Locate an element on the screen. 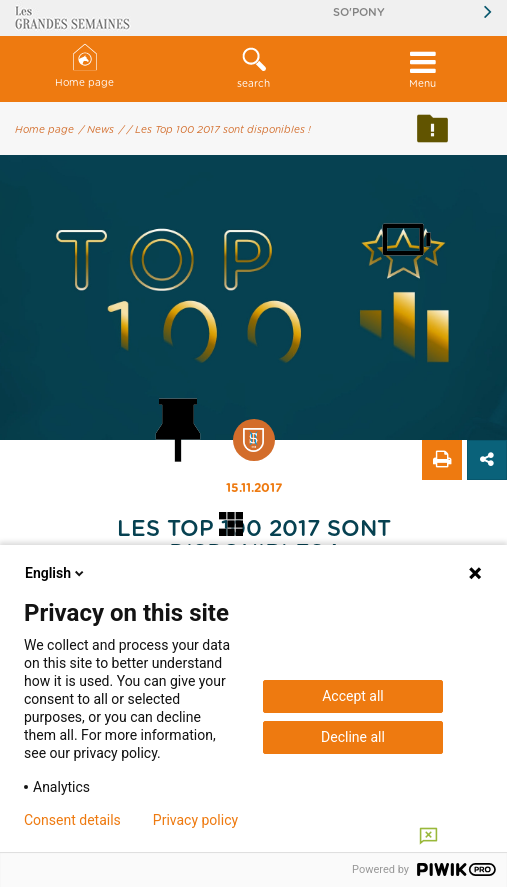 The width and height of the screenshot is (507, 887). folder contains items that need attention is located at coordinates (432, 128).